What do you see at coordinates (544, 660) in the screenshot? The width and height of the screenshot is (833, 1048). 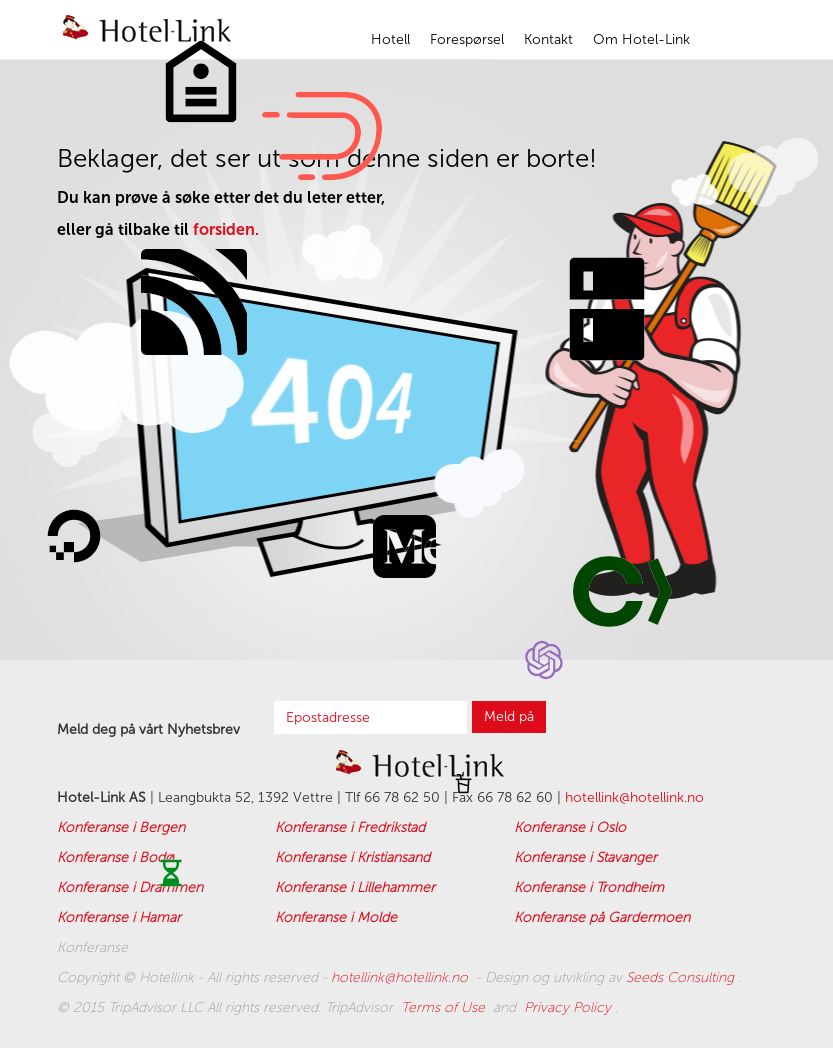 I see `open OpenAI or ChatGPT app` at bounding box center [544, 660].